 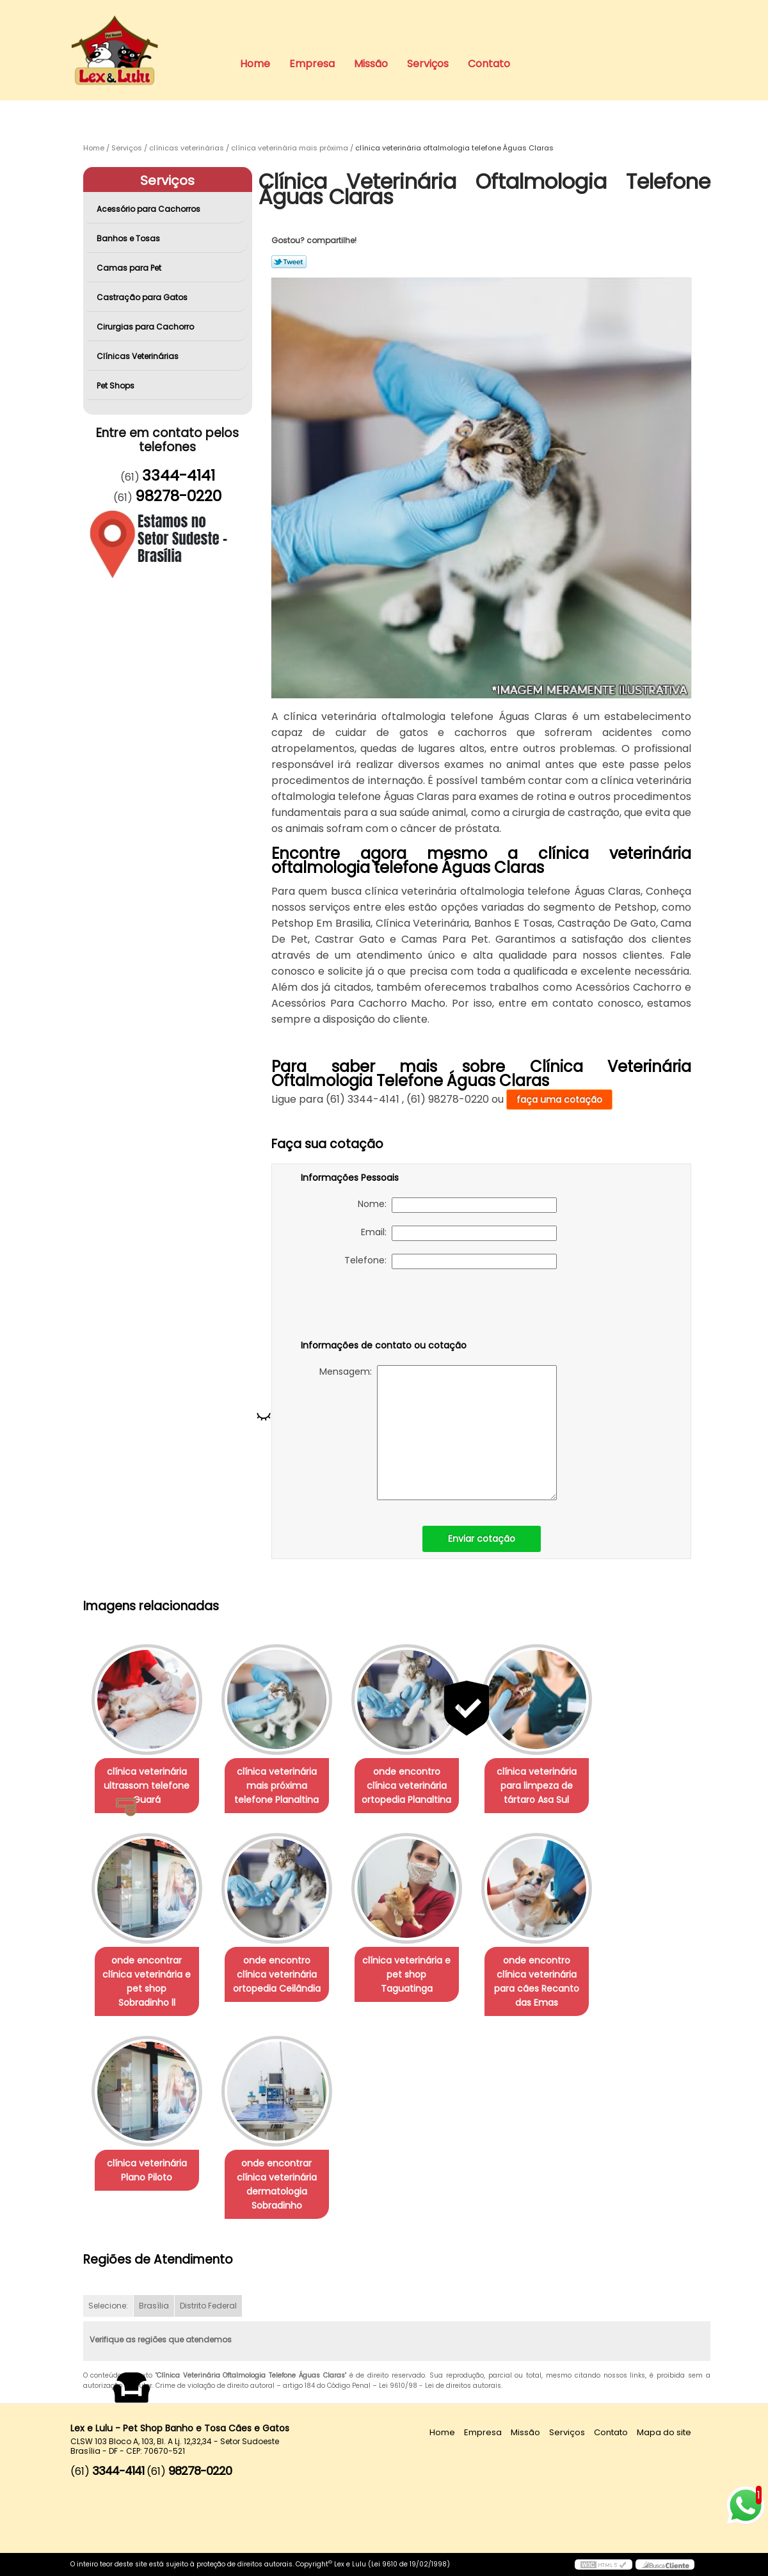 I want to click on hide password or sensitive content, so click(x=264, y=1416).